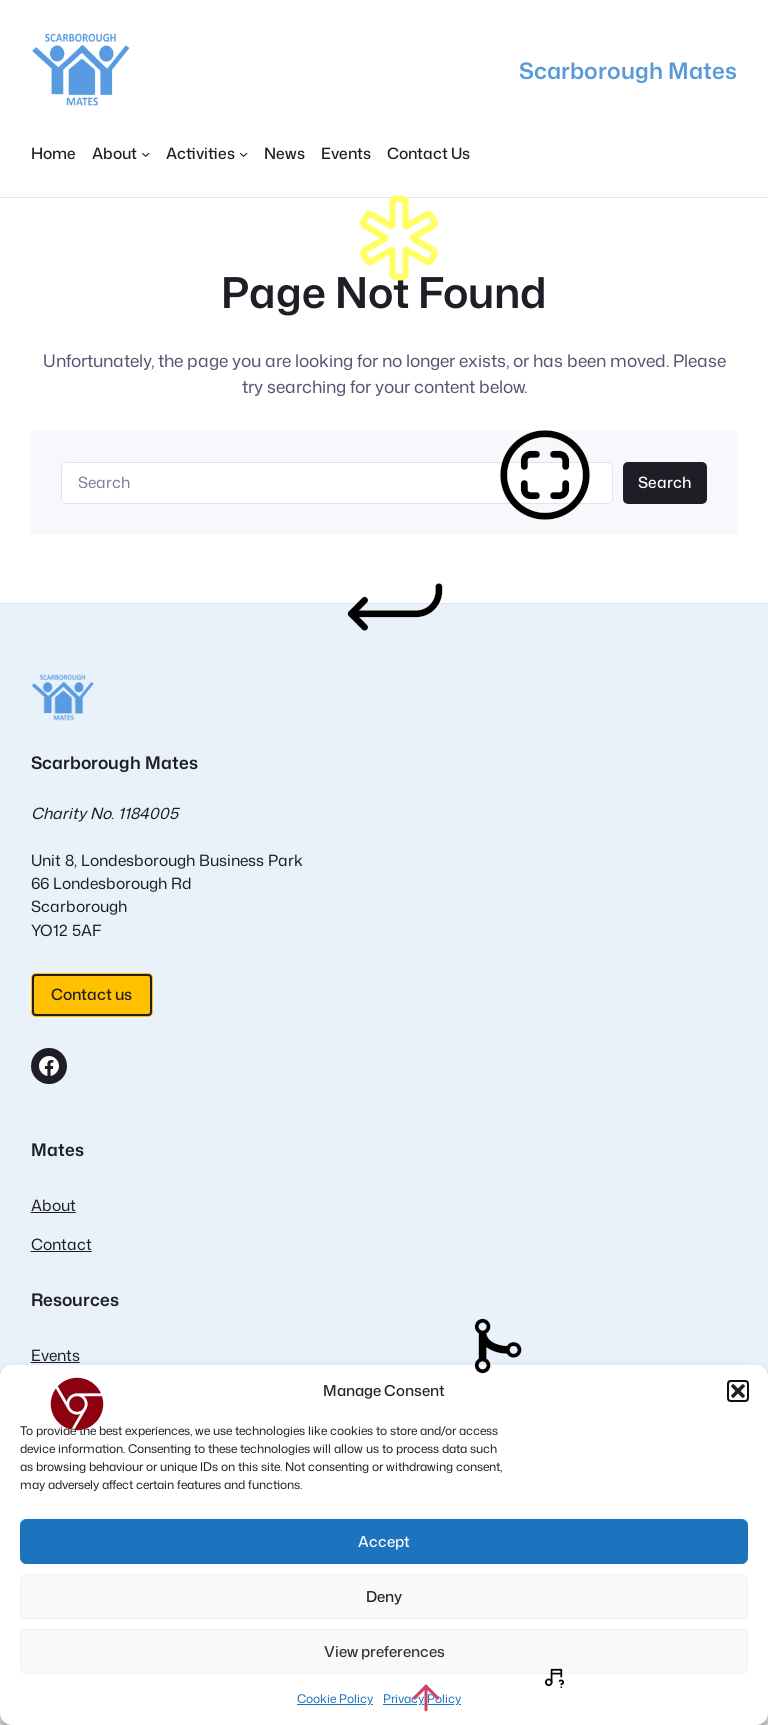  Describe the element at coordinates (77, 1404) in the screenshot. I see `open link in Google Chrome browser` at that location.